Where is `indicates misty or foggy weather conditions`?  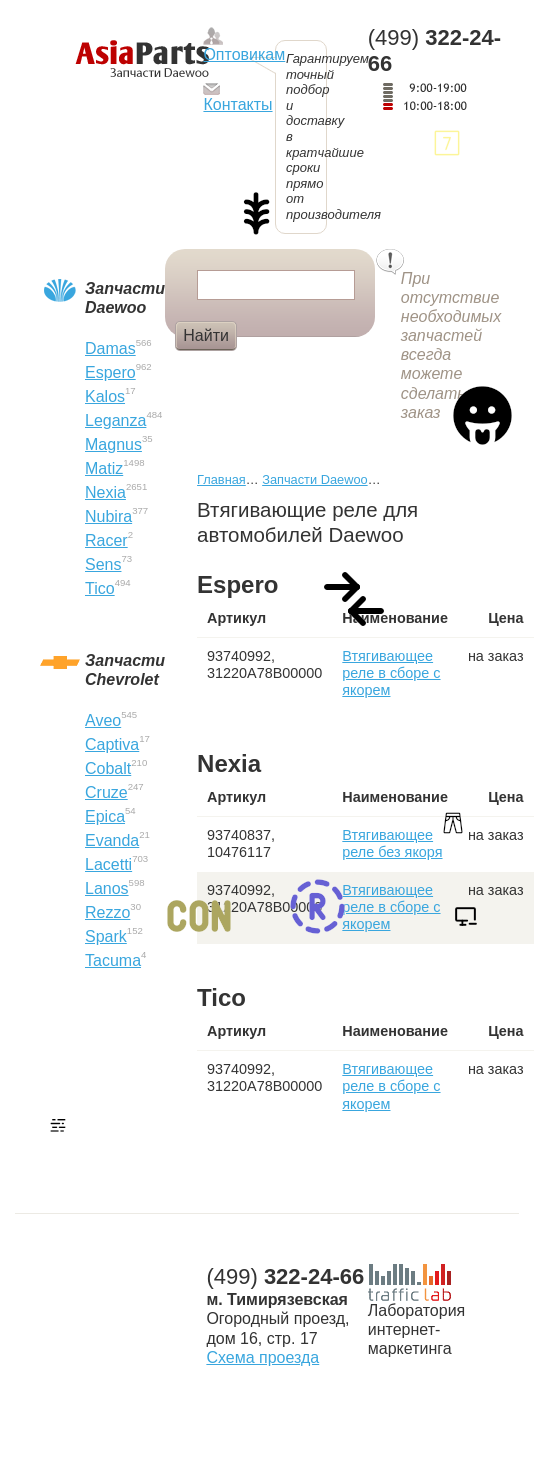 indicates misty or foggy weather conditions is located at coordinates (58, 1125).